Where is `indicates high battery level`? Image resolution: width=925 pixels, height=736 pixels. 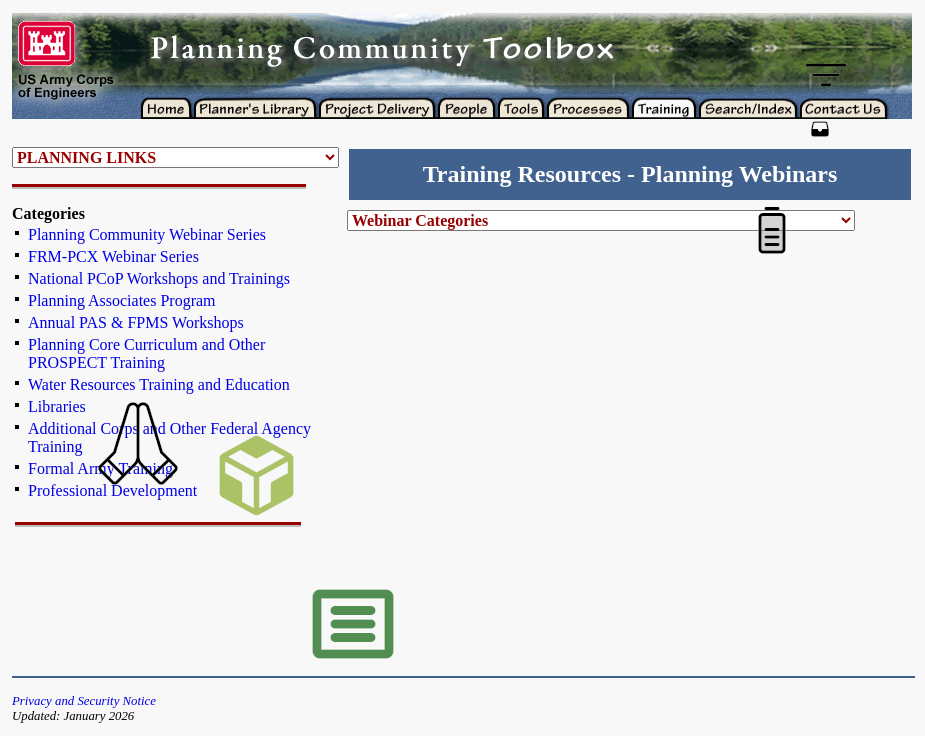 indicates high battery level is located at coordinates (772, 231).